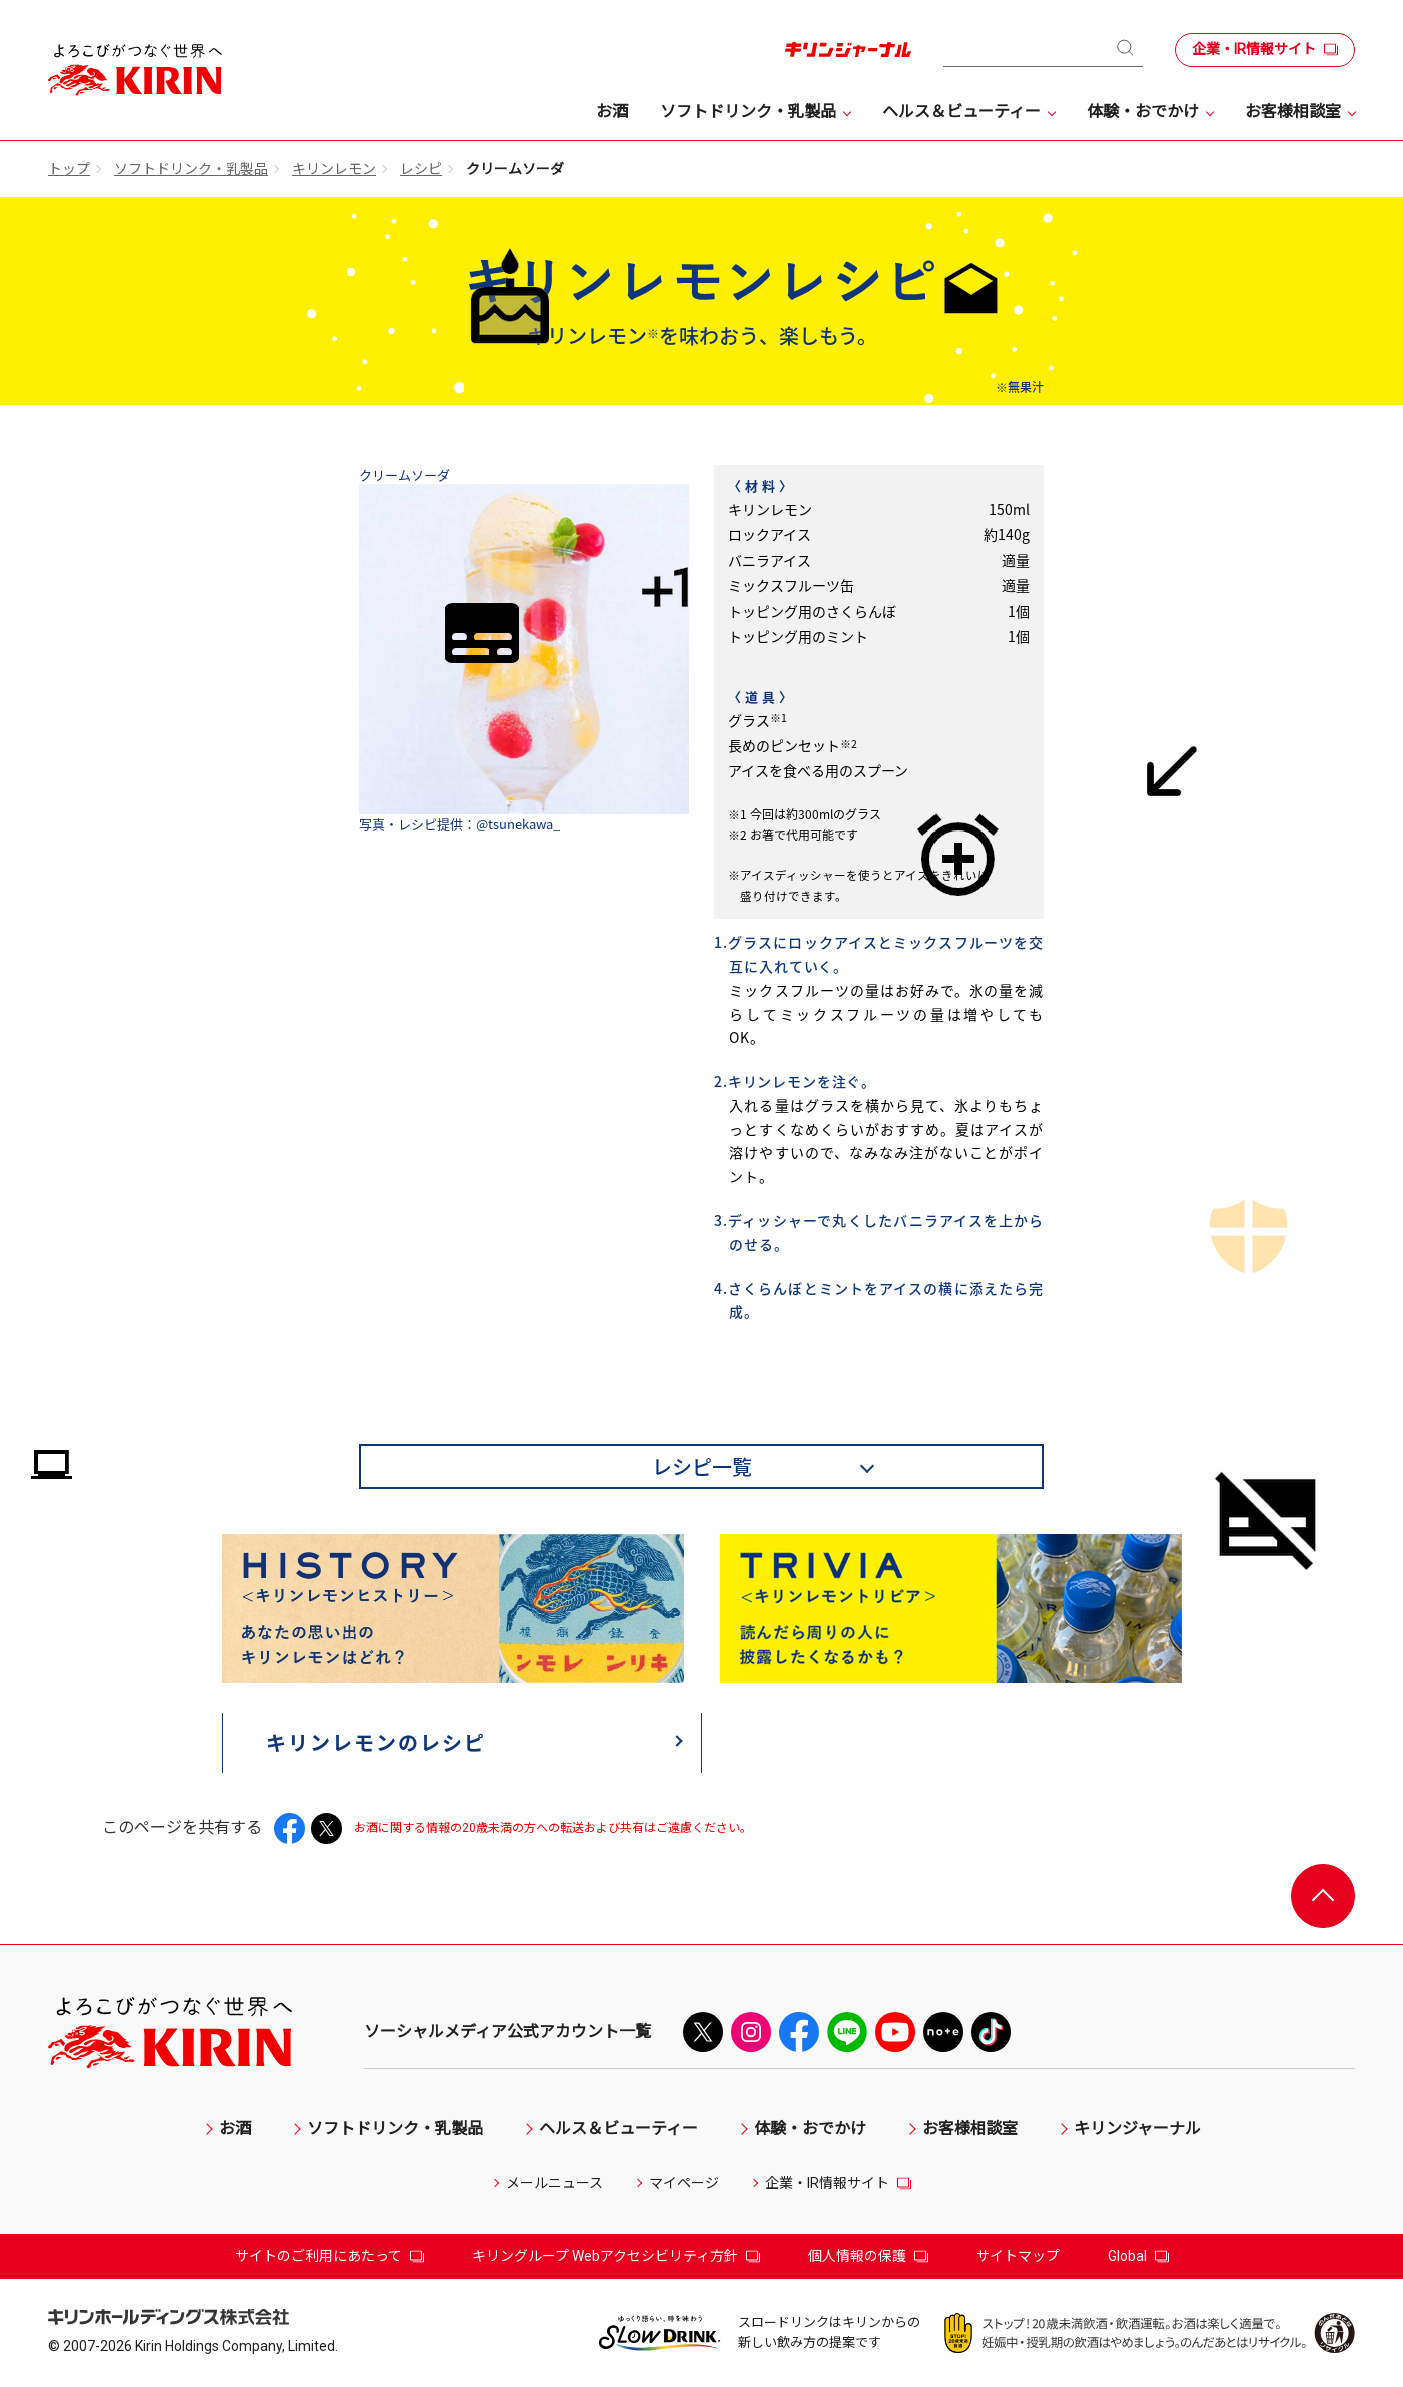 The image size is (1403, 2387). I want to click on view birthday or celebration events, so click(510, 300).